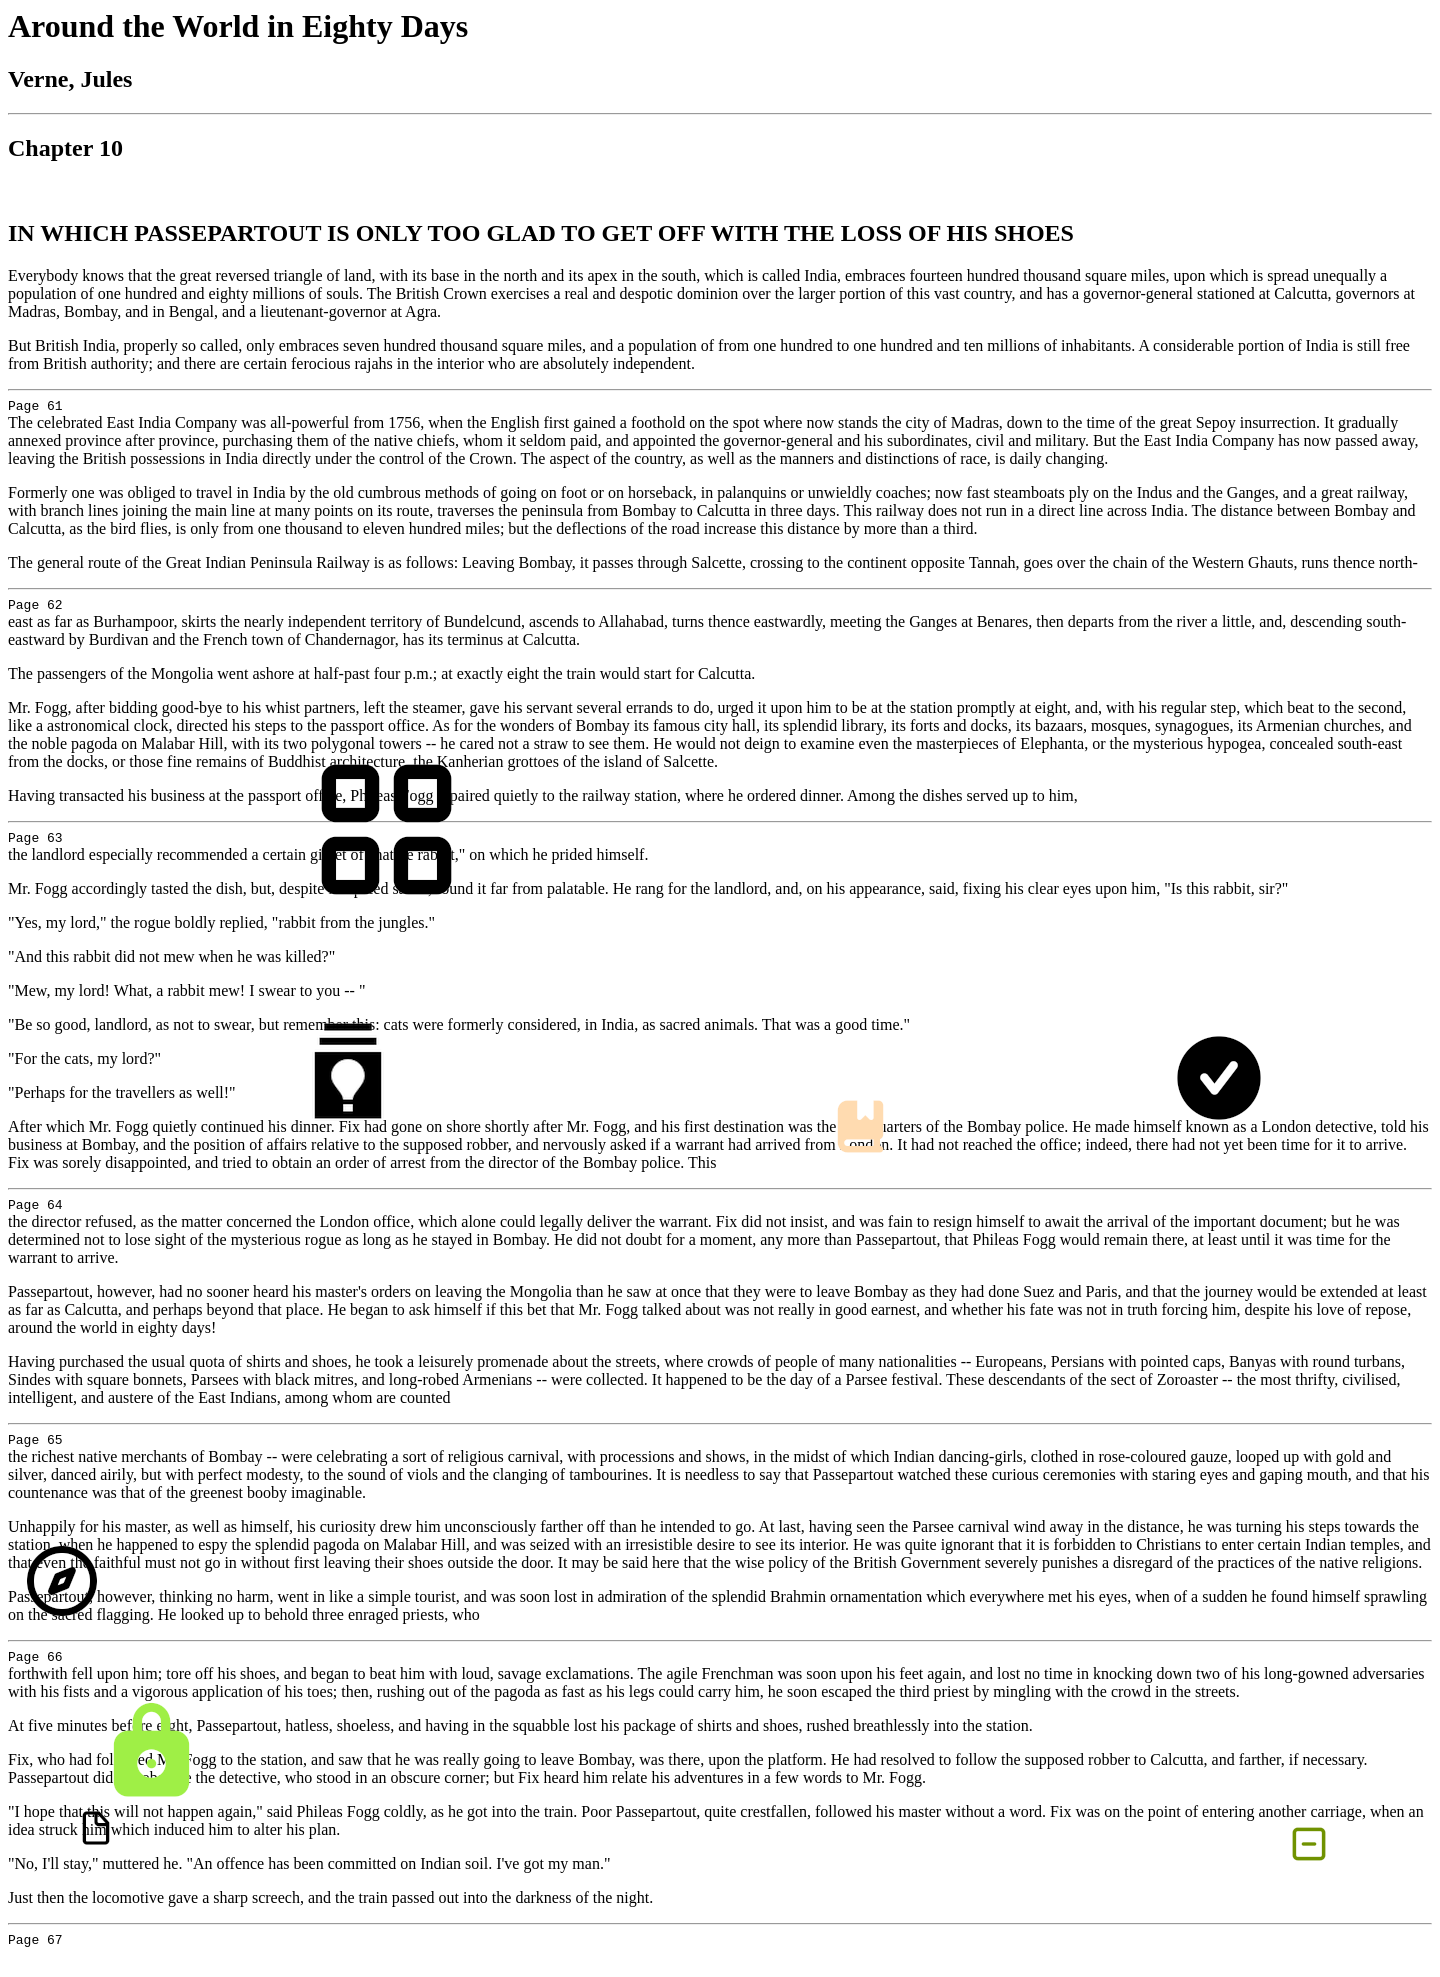 This screenshot has width=1440, height=1977. What do you see at coordinates (386, 829) in the screenshot?
I see `view items in grid layout` at bounding box center [386, 829].